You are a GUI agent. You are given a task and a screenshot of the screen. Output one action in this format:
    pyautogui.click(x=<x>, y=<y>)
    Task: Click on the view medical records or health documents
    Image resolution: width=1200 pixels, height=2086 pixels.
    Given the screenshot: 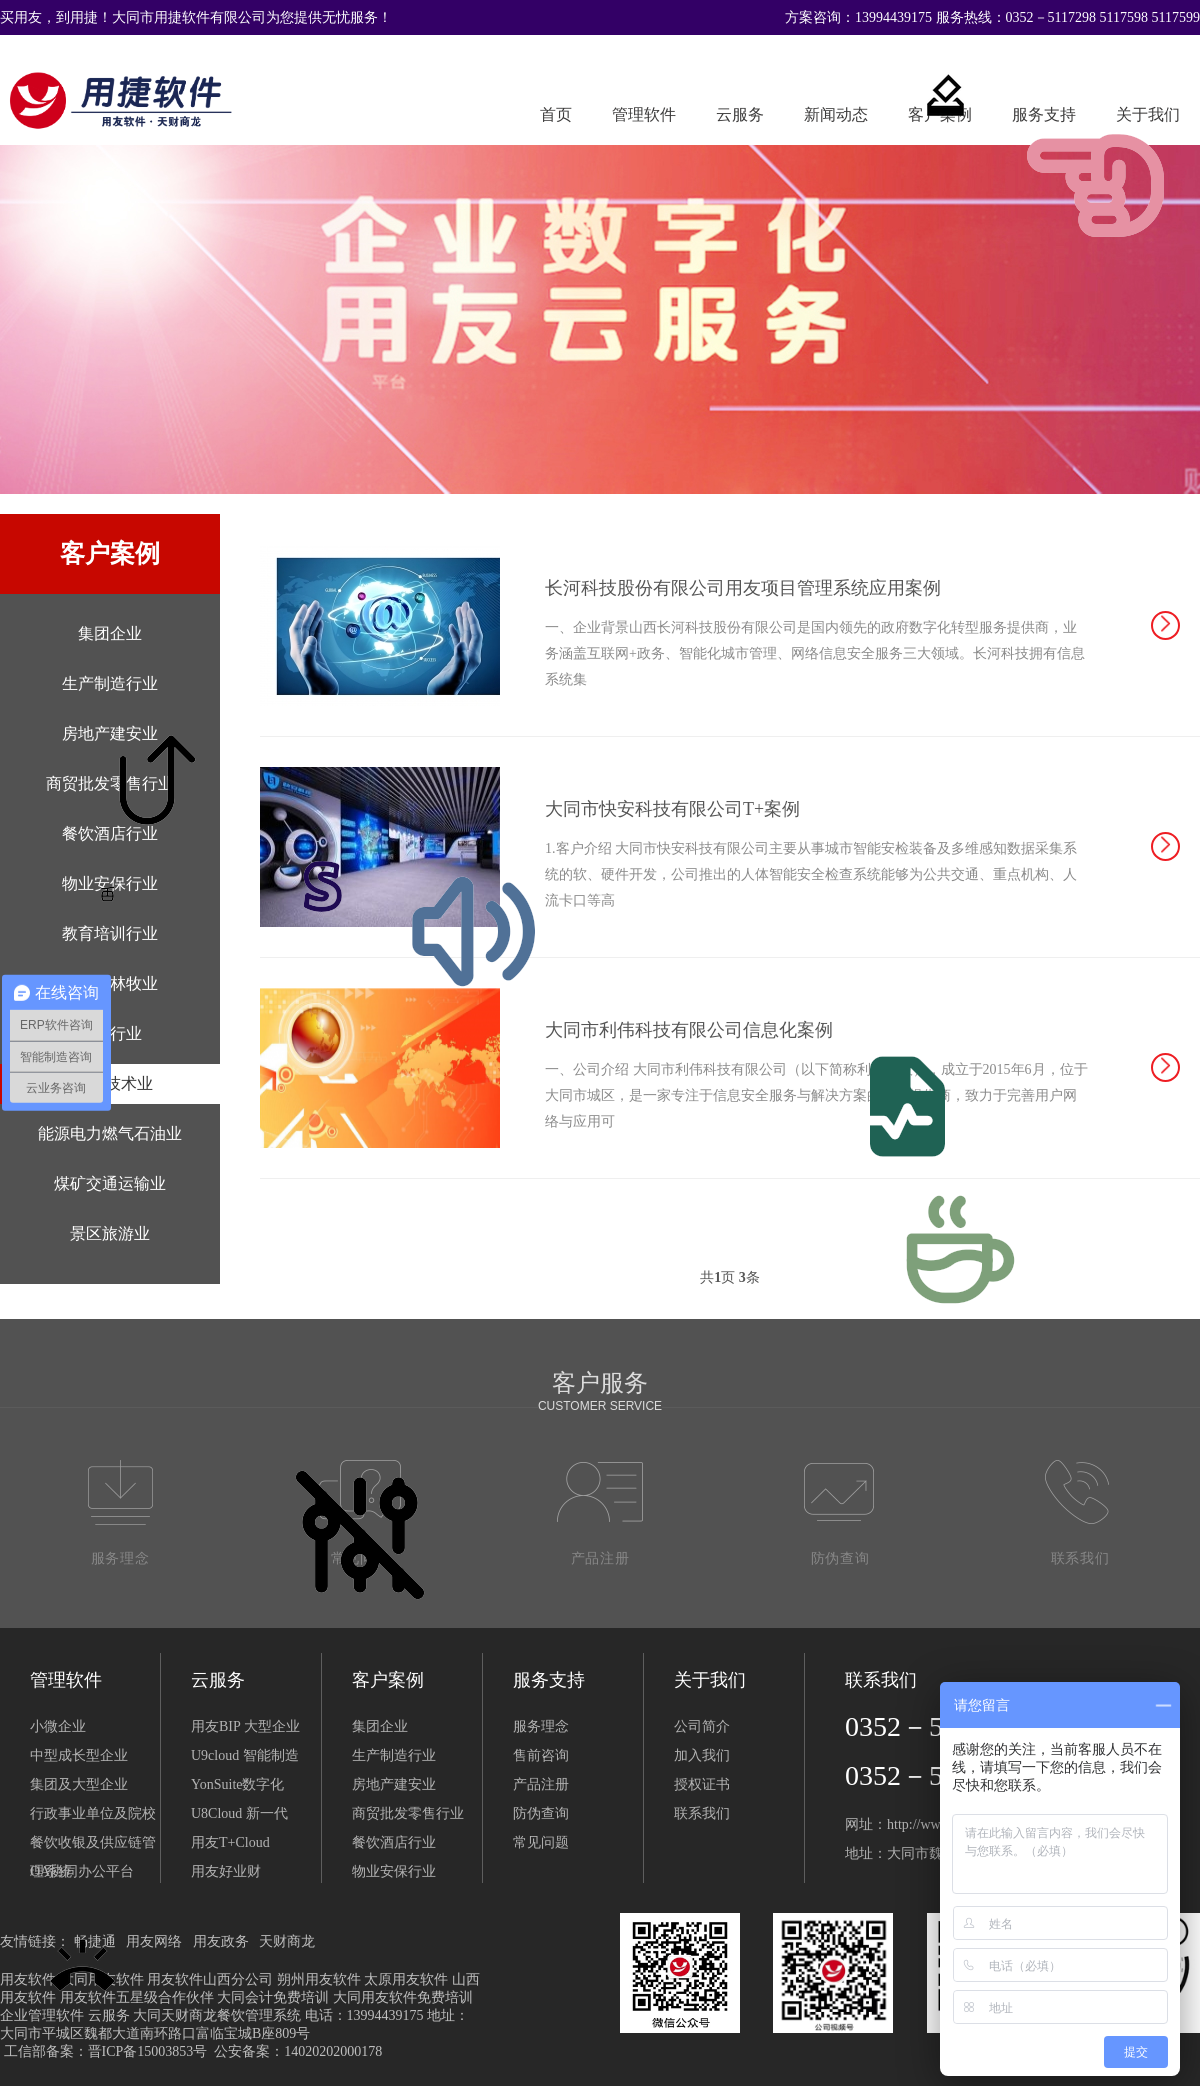 What is the action you would take?
    pyautogui.click(x=907, y=1106)
    